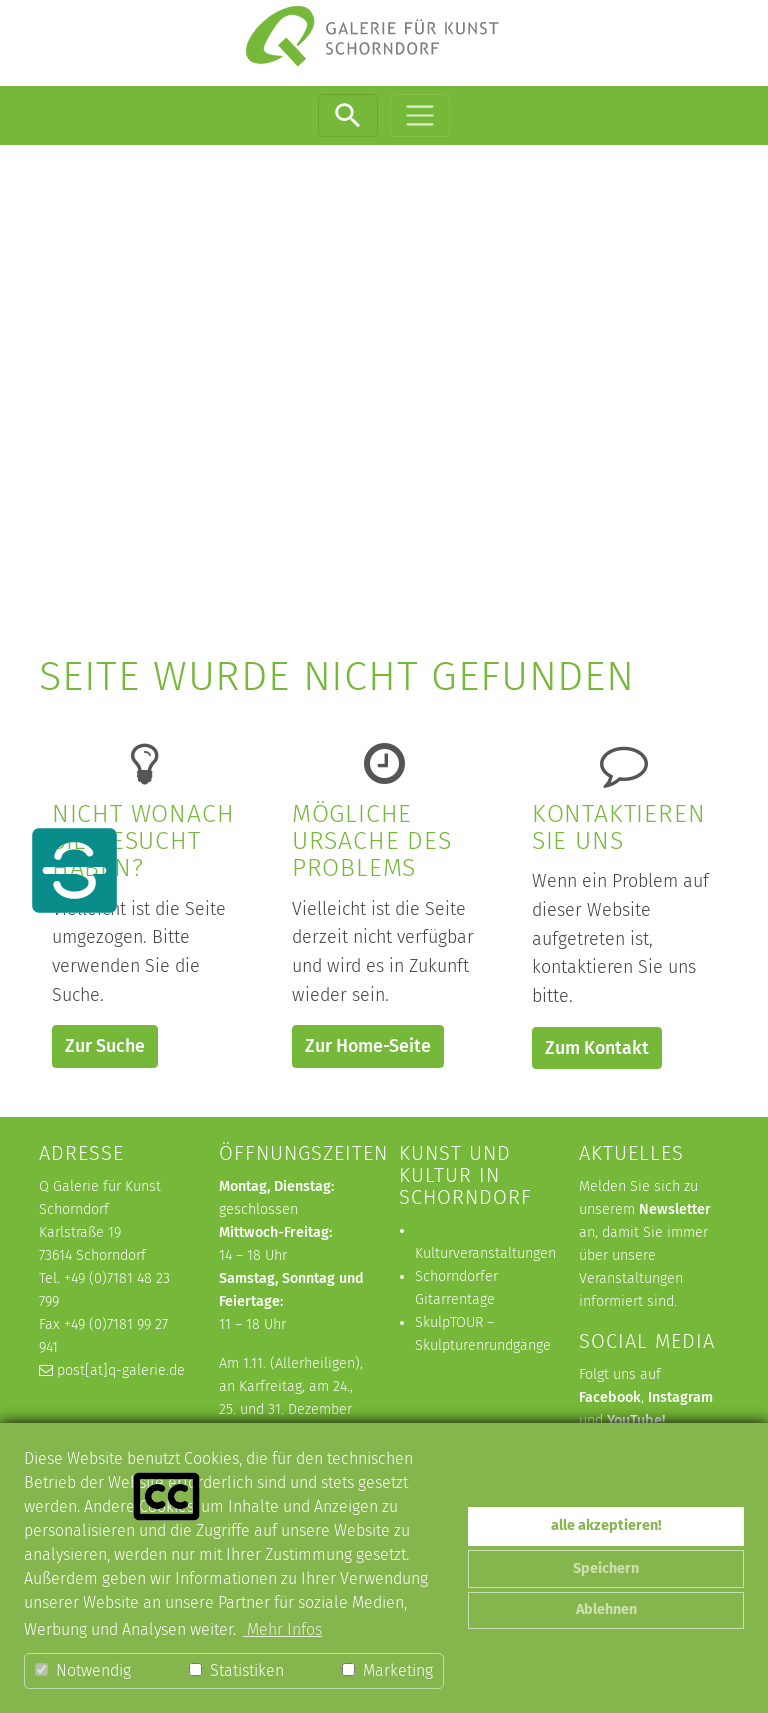 Image resolution: width=768 pixels, height=1713 pixels. What do you see at coordinates (166, 1496) in the screenshot?
I see `enable closed captions for video content` at bounding box center [166, 1496].